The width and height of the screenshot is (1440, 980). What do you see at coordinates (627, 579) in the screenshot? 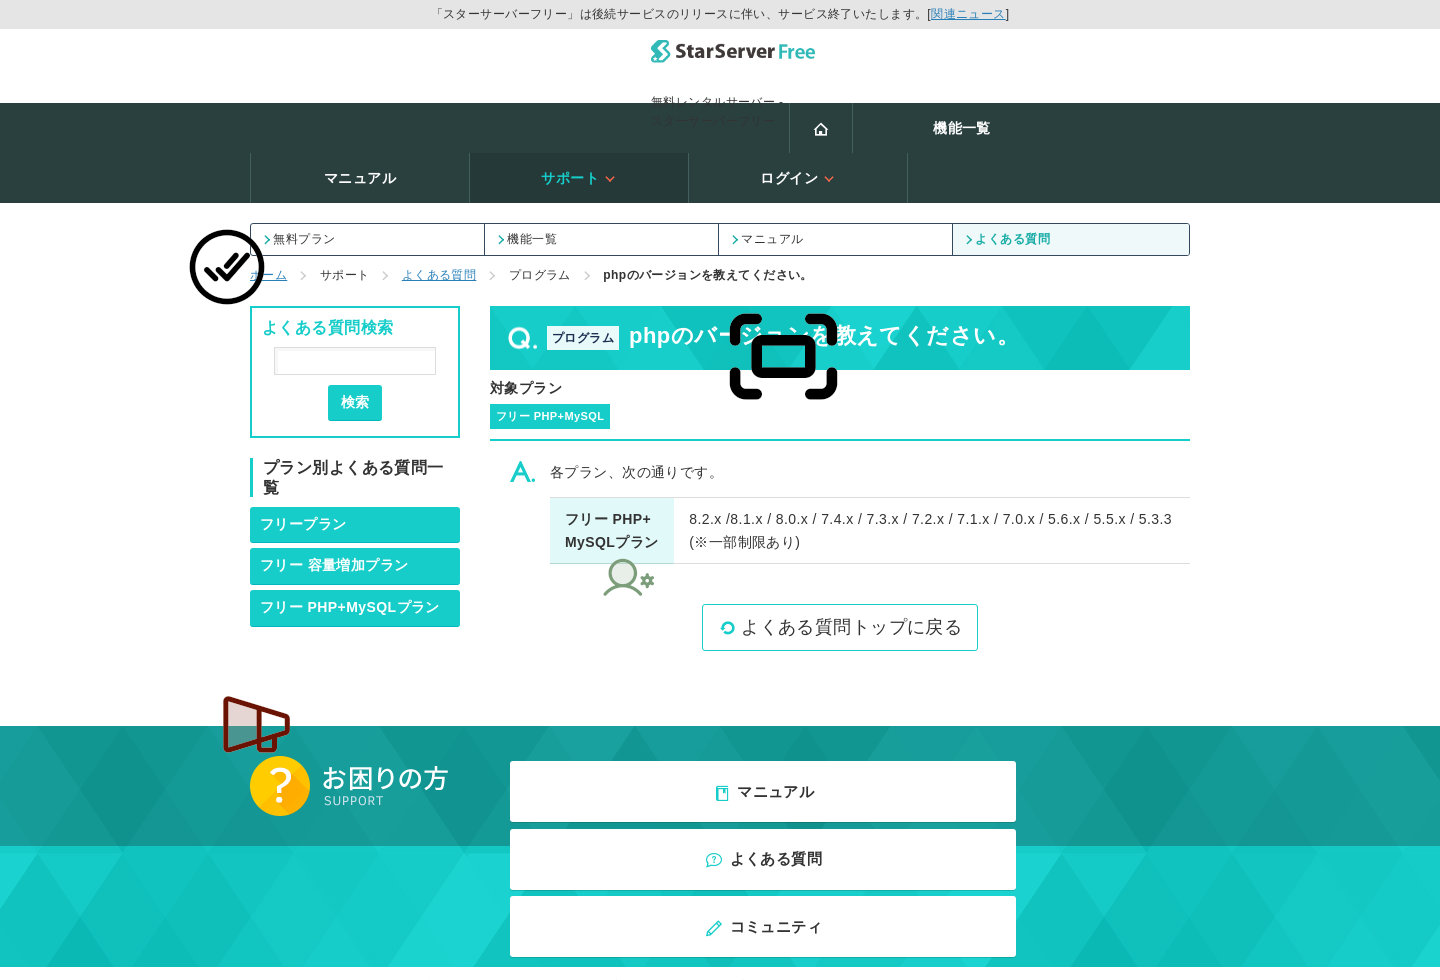
I see `access user settings or preferences` at bounding box center [627, 579].